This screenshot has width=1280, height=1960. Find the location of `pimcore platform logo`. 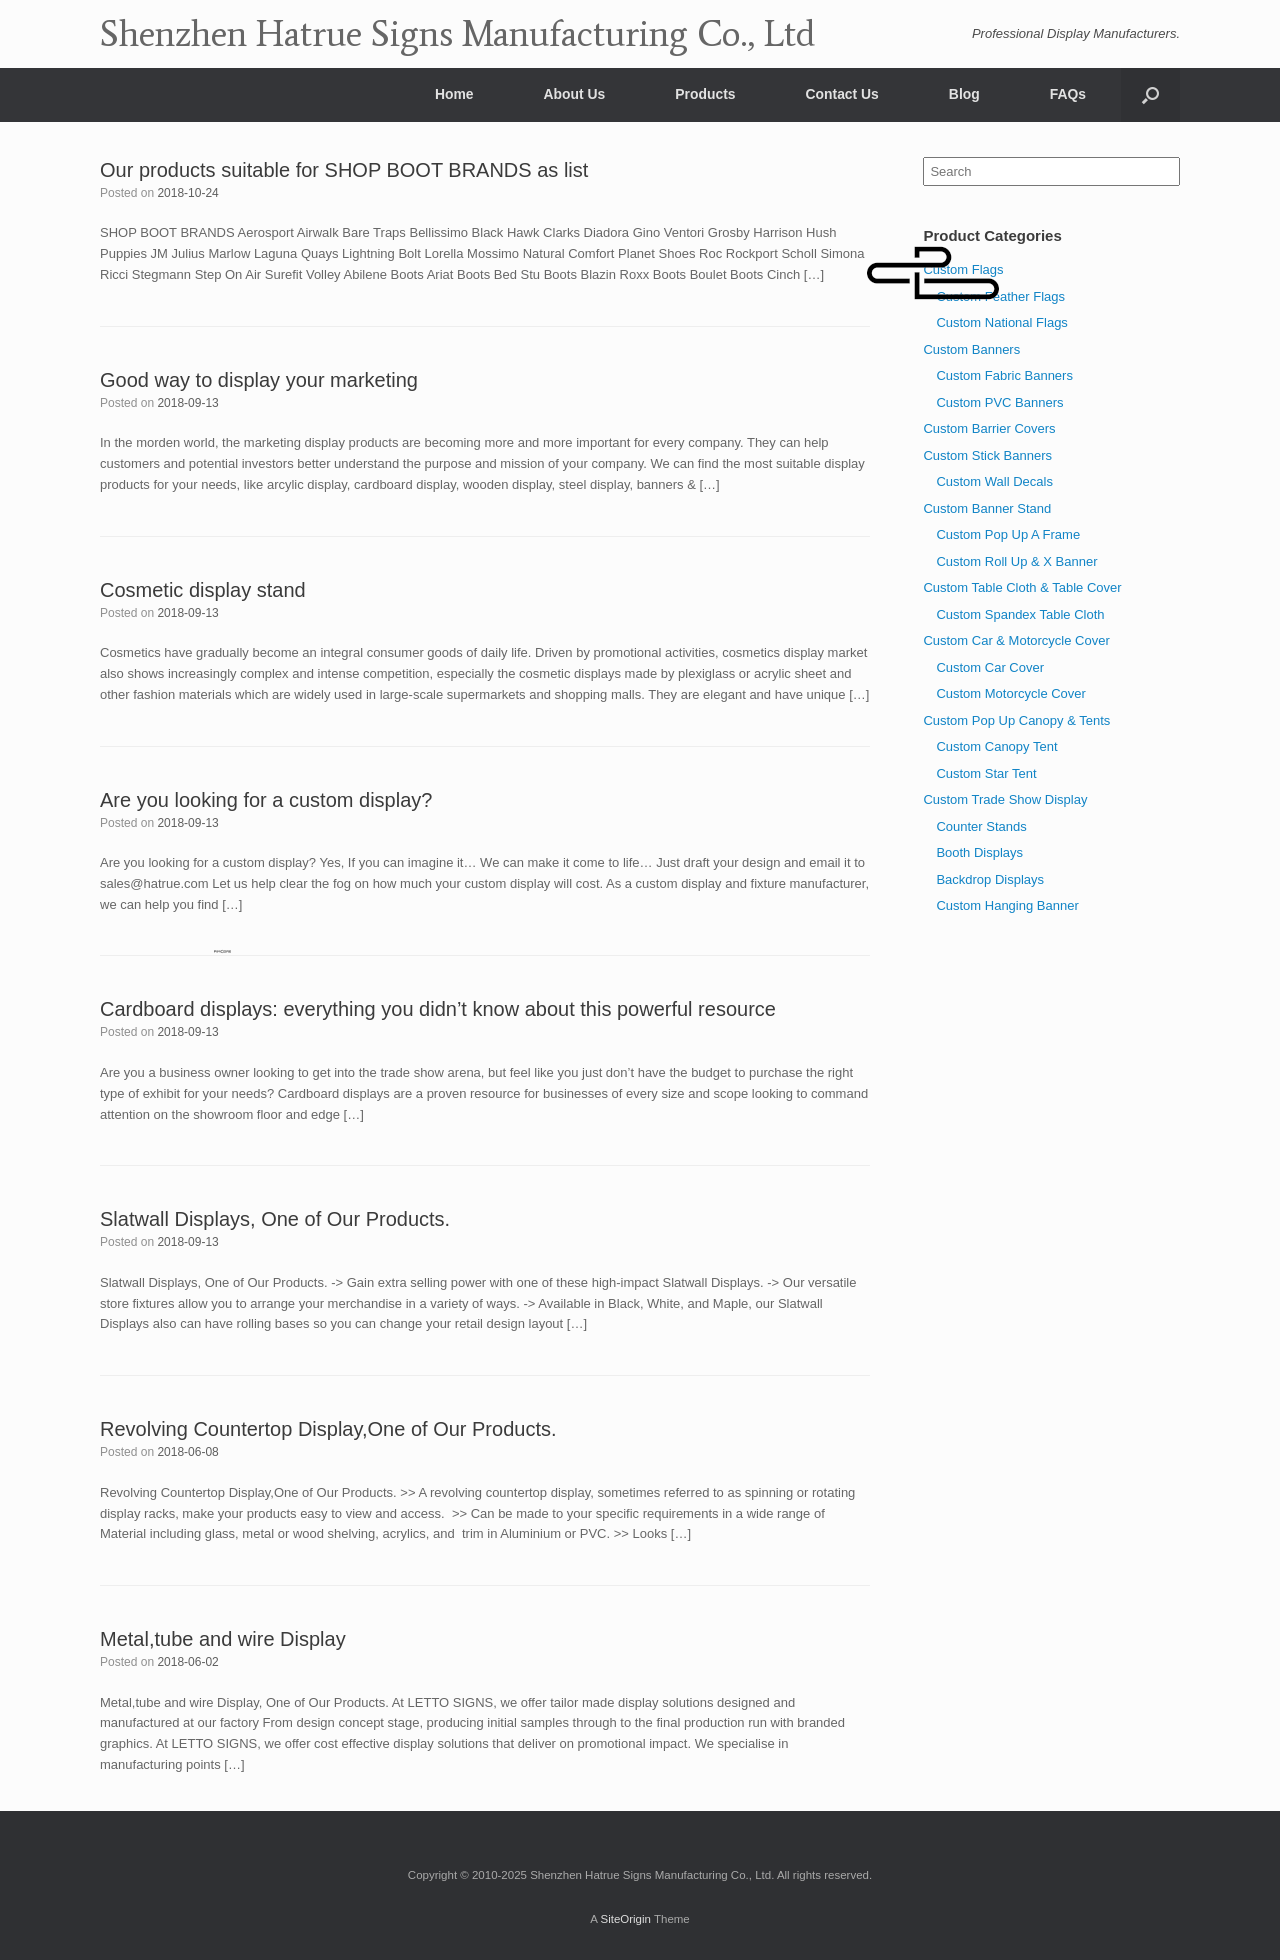

pimcore platform logo is located at coordinates (222, 951).